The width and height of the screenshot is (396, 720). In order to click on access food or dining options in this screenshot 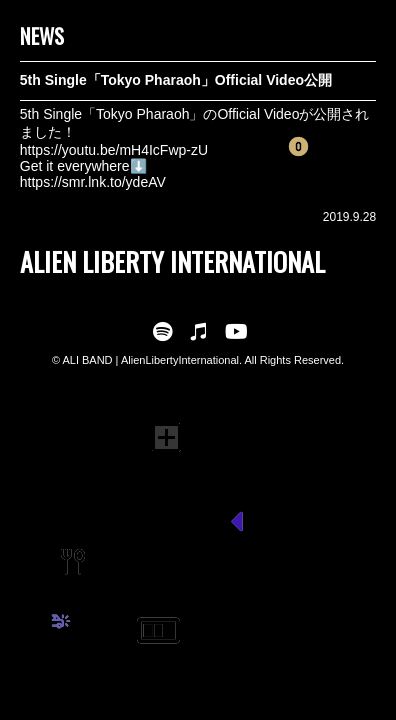, I will do `click(73, 561)`.